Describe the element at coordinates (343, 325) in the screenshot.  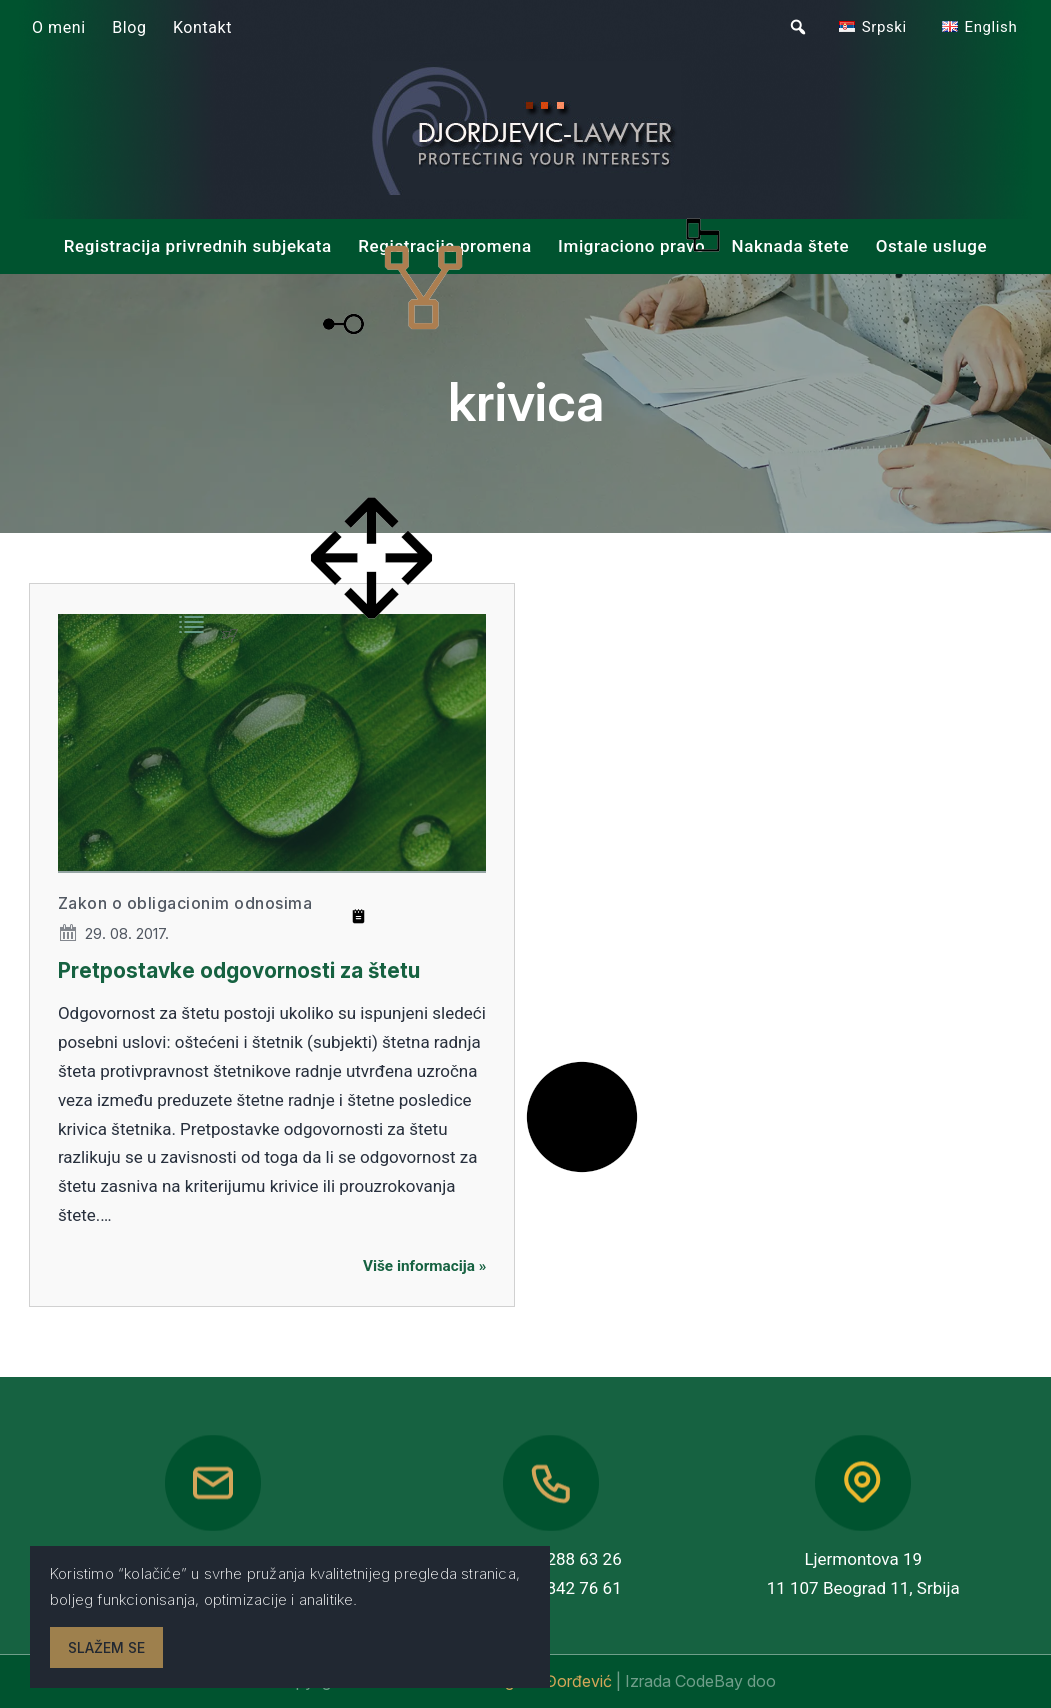
I see `view interface or class definitions` at that location.